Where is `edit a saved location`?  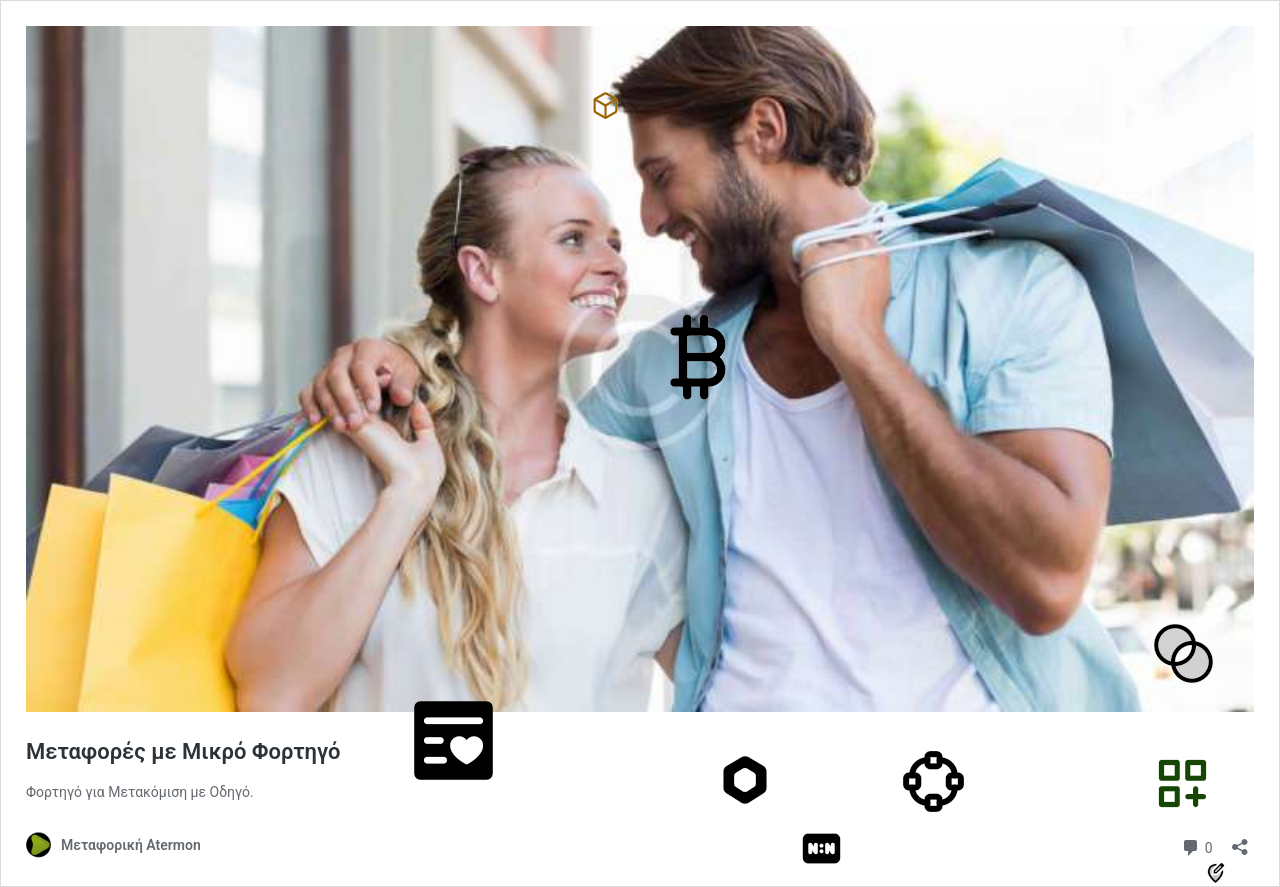 edit a saved location is located at coordinates (1215, 873).